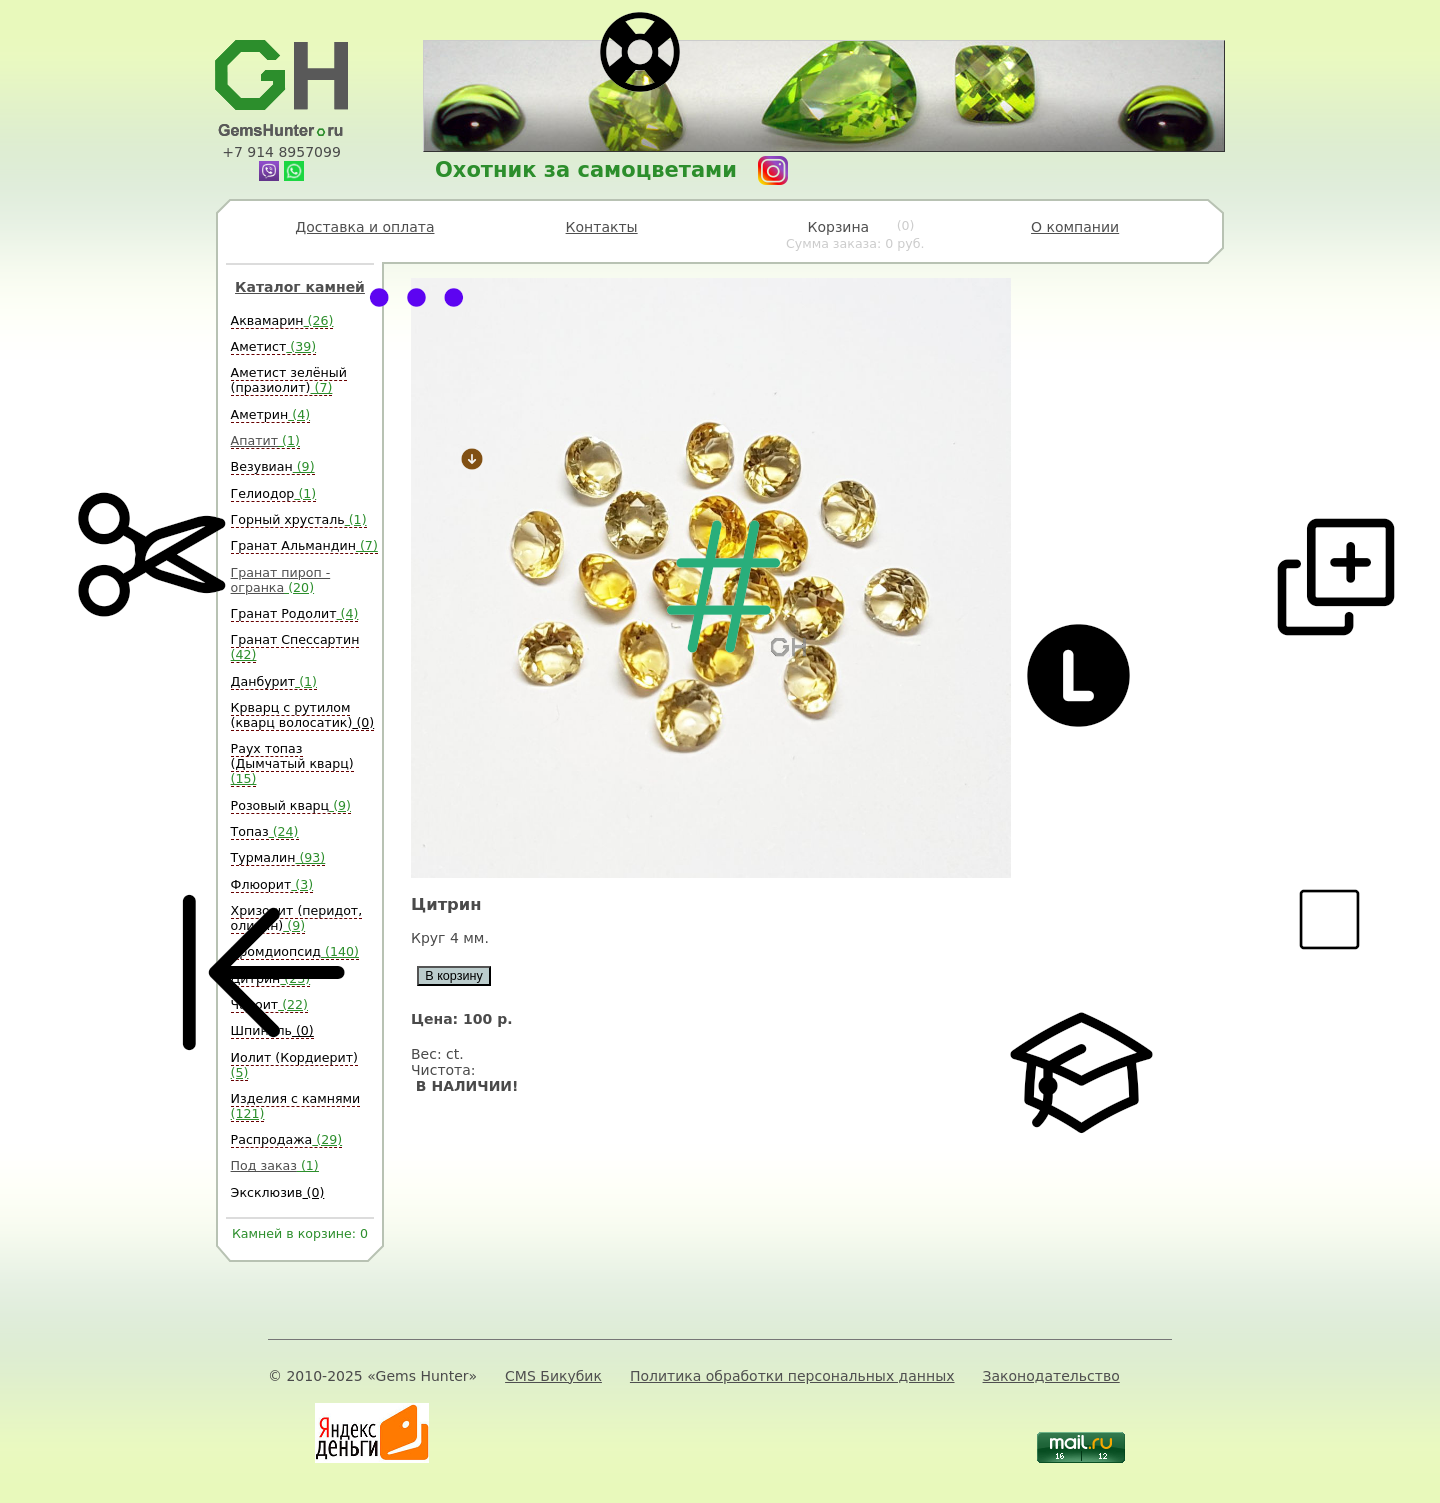  Describe the element at coordinates (640, 52) in the screenshot. I see `access help or support center` at that location.